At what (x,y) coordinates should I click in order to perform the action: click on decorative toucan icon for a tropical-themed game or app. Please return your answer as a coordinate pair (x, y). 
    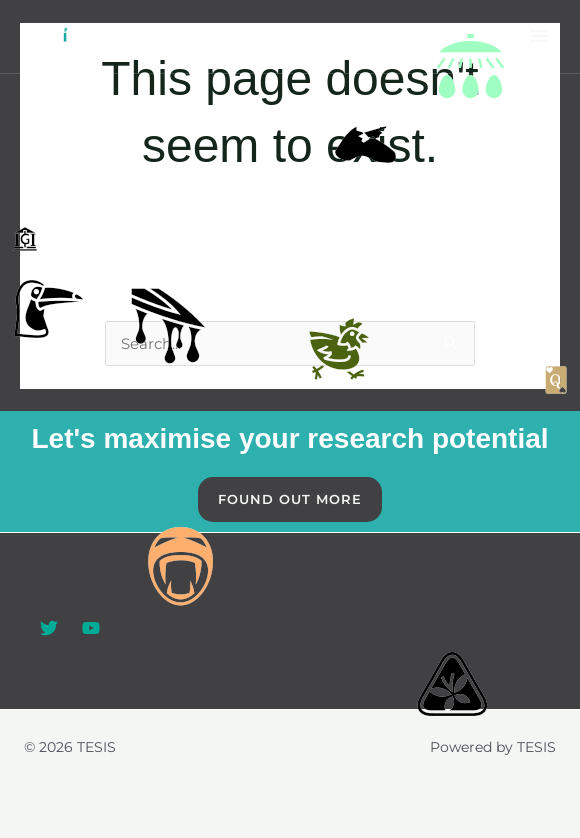
    Looking at the image, I should click on (49, 309).